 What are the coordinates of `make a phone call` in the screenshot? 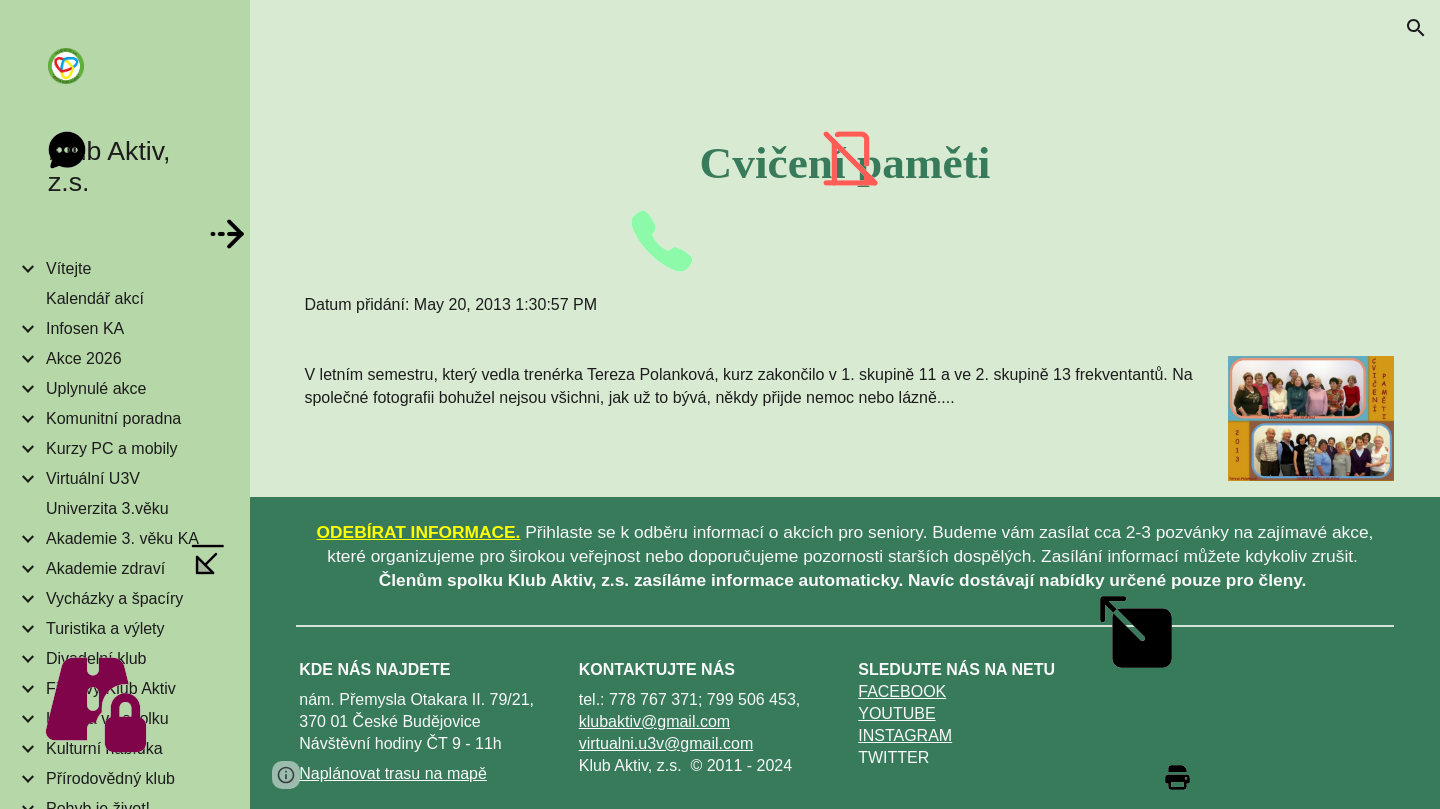 It's located at (662, 241).